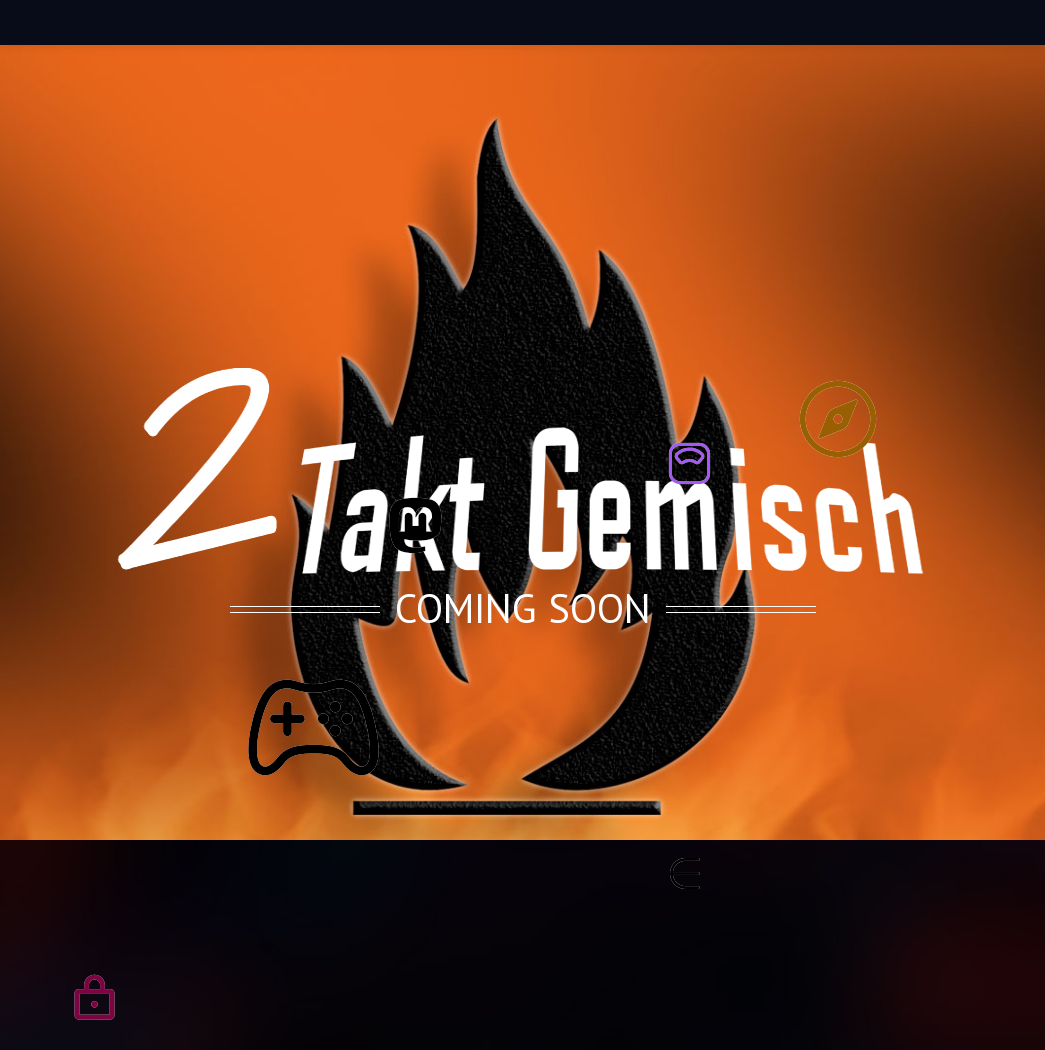 The width and height of the screenshot is (1045, 1050). Describe the element at coordinates (94, 999) in the screenshot. I see `lock or secure this item` at that location.